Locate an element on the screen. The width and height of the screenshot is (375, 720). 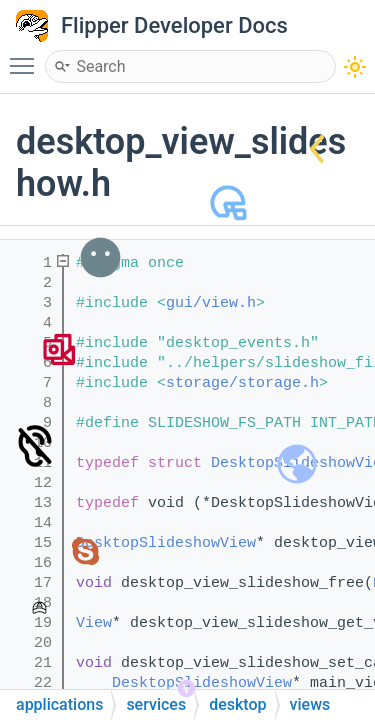
a neutral or blank emoji reaction is located at coordinates (100, 257).